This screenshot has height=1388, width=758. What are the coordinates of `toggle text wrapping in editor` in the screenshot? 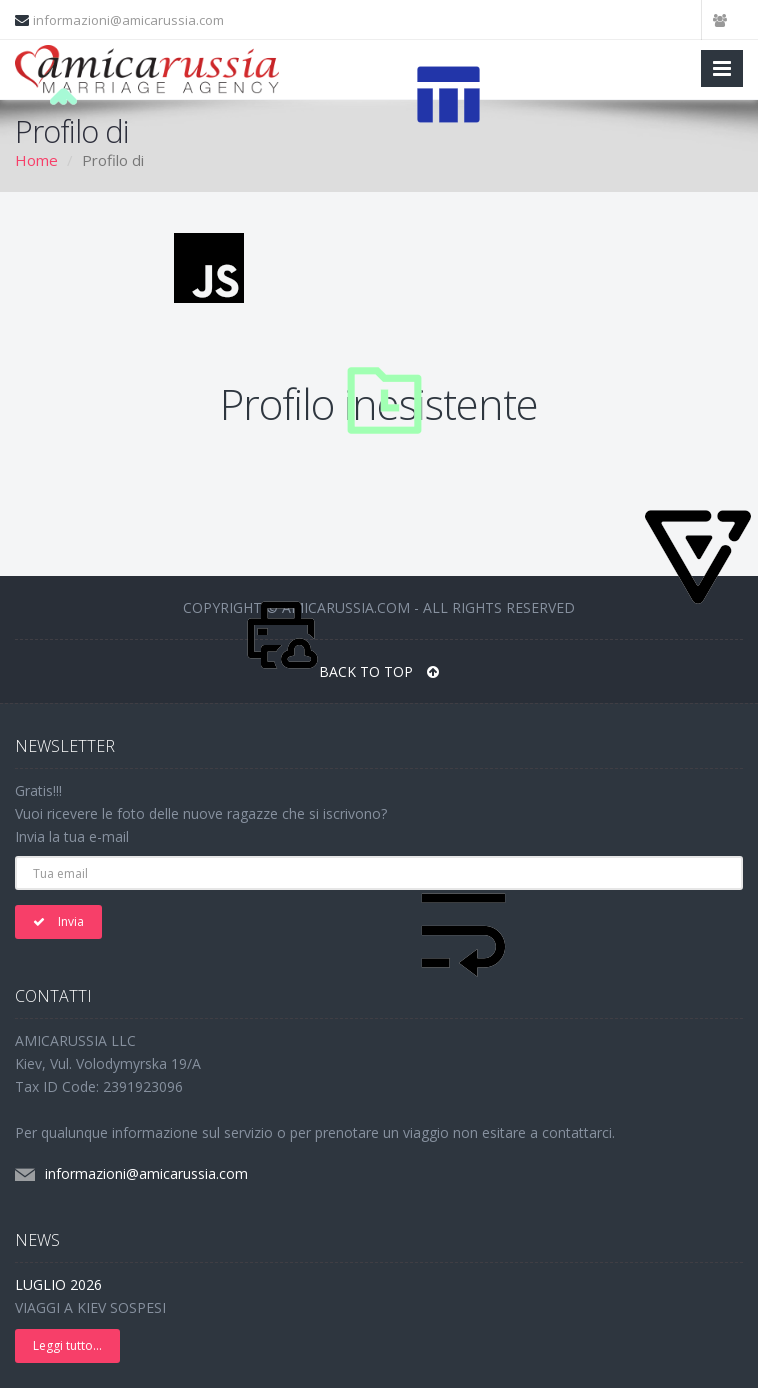 It's located at (463, 930).